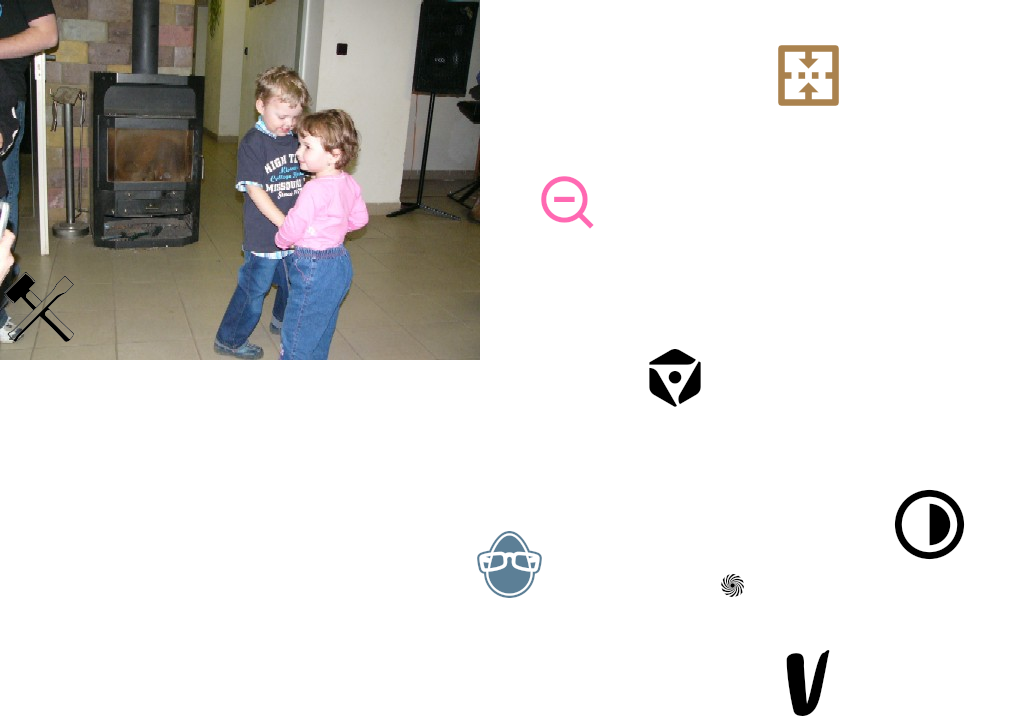 The width and height of the screenshot is (1024, 720). I want to click on visit the MediaMarkt website or app, so click(732, 585).